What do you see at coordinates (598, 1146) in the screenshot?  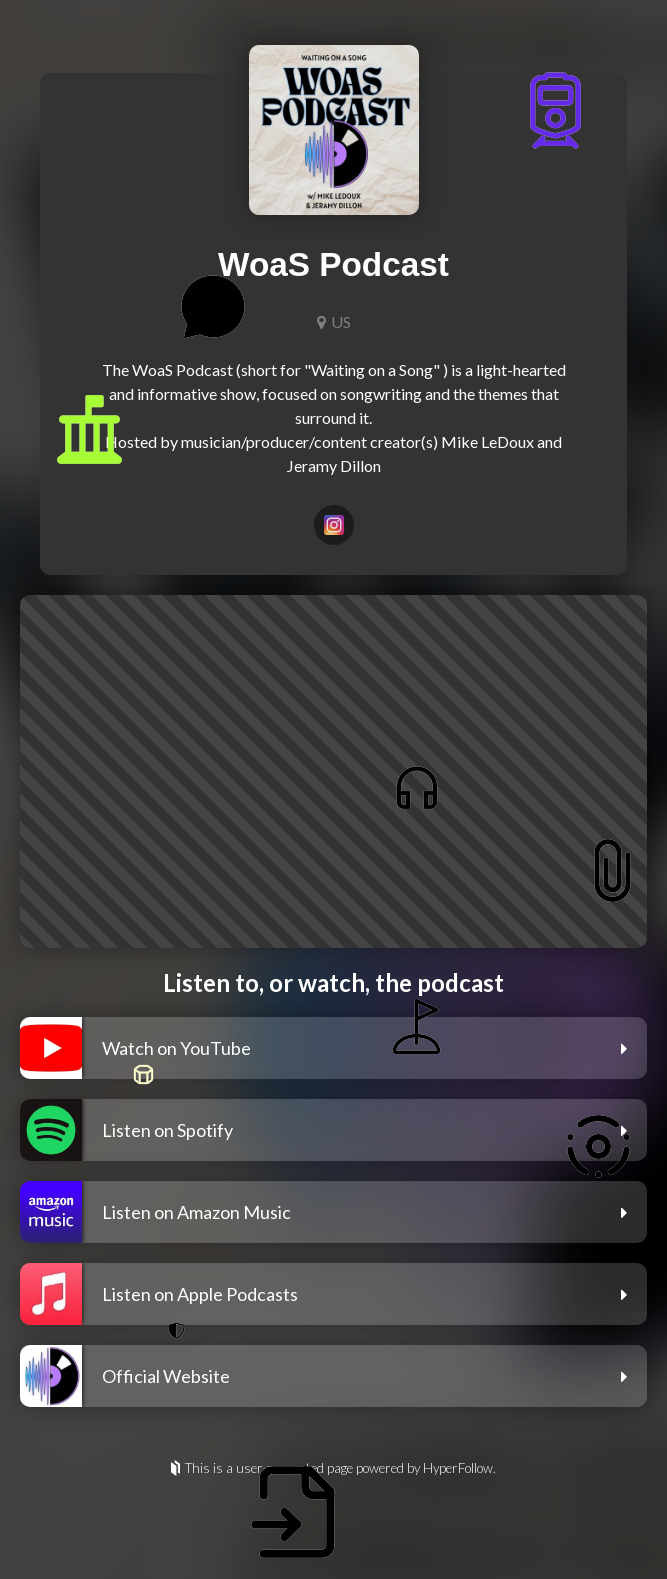 I see `access science or chemistry features` at bounding box center [598, 1146].